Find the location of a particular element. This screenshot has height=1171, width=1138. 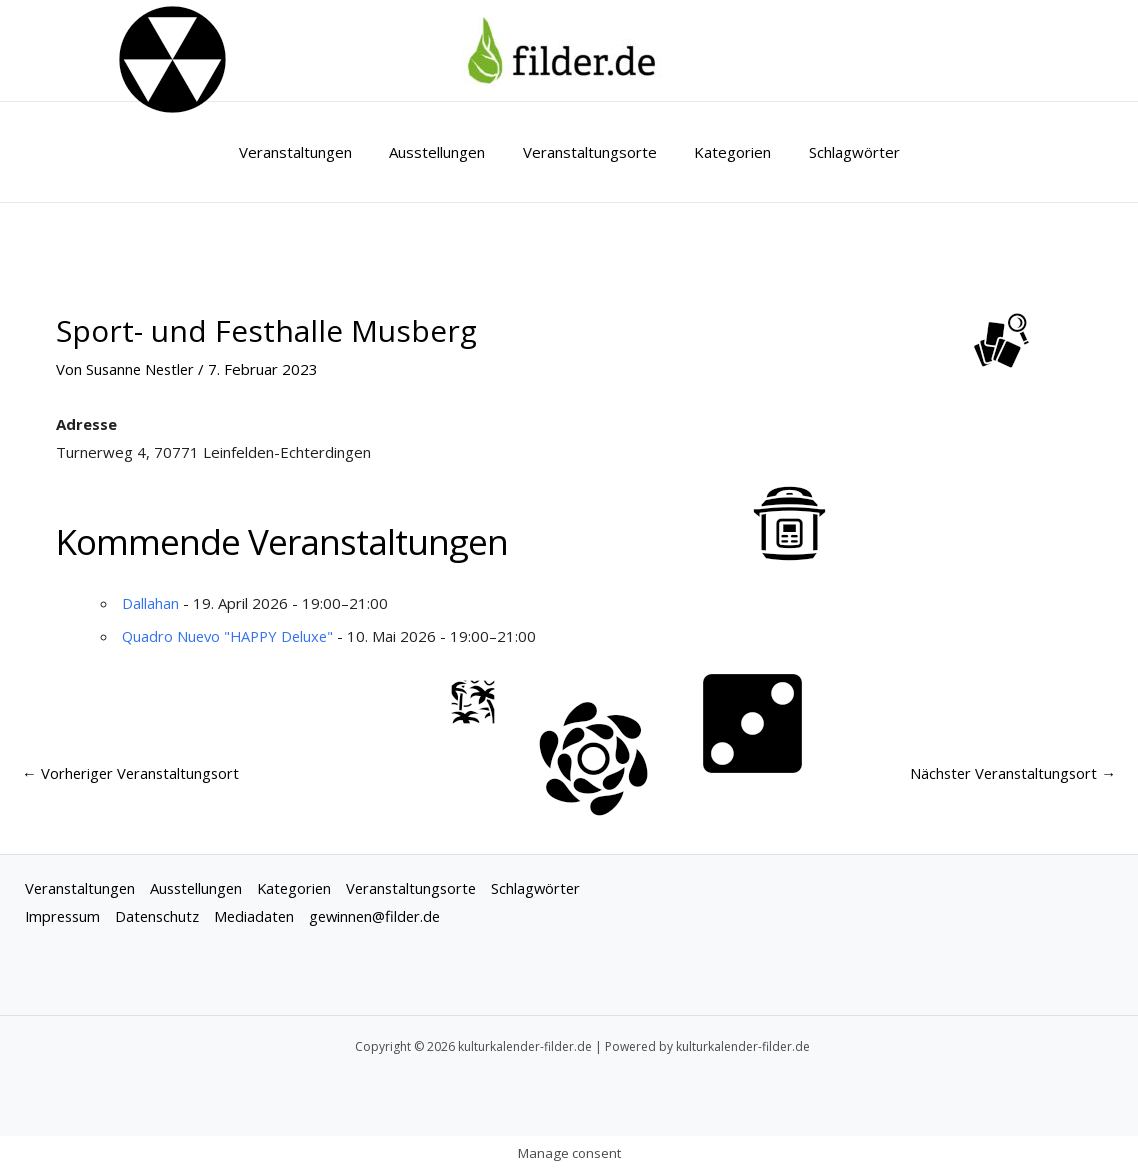

select a card from your hand is located at coordinates (1001, 340).